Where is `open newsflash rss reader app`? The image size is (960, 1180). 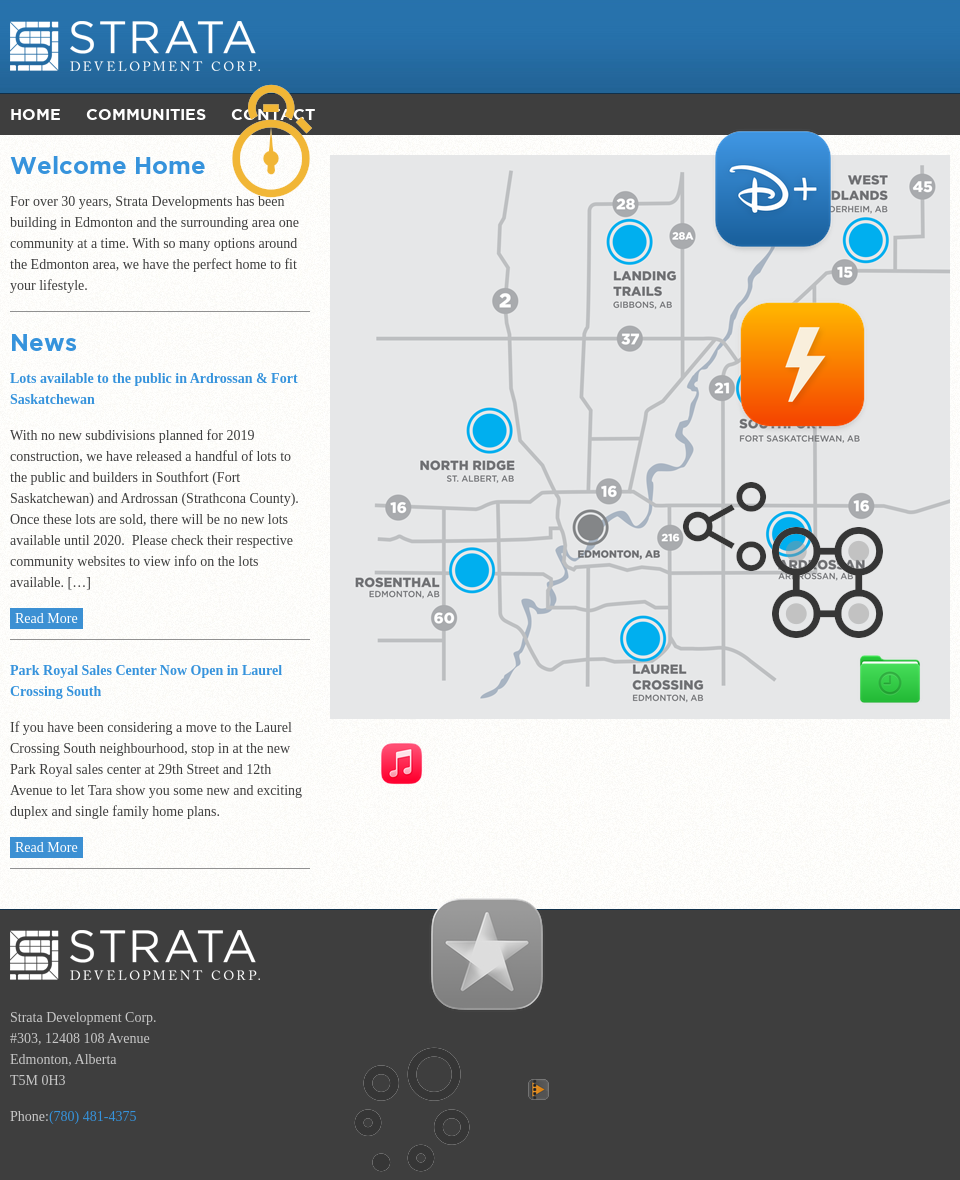
open newsflash rss reader app is located at coordinates (802, 364).